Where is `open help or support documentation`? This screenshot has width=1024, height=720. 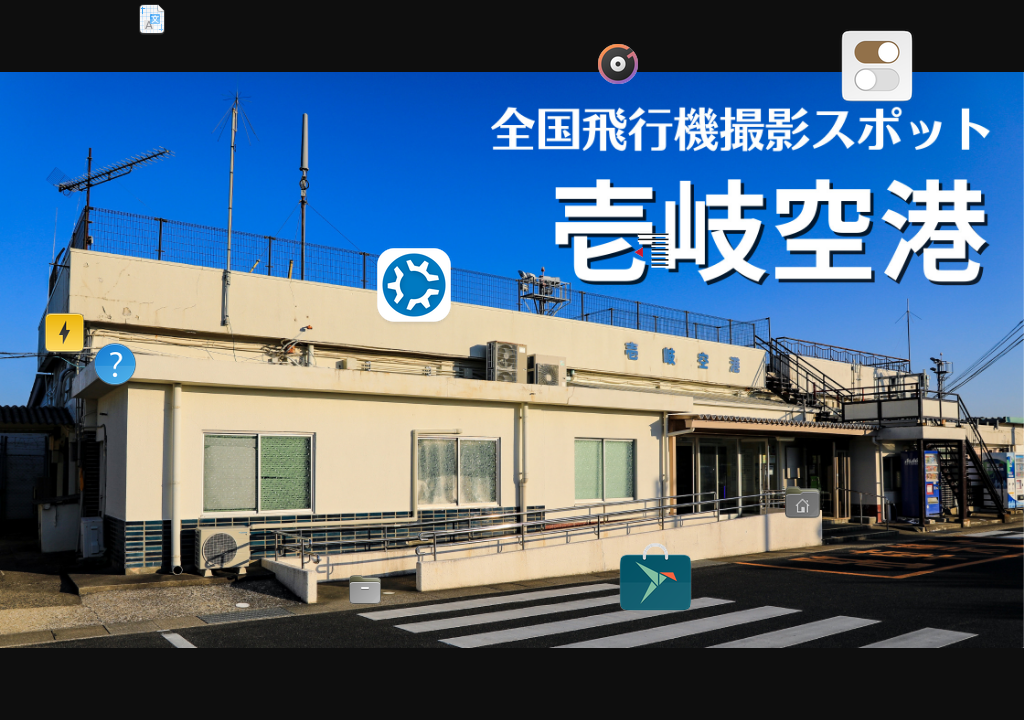 open help or support documentation is located at coordinates (115, 364).